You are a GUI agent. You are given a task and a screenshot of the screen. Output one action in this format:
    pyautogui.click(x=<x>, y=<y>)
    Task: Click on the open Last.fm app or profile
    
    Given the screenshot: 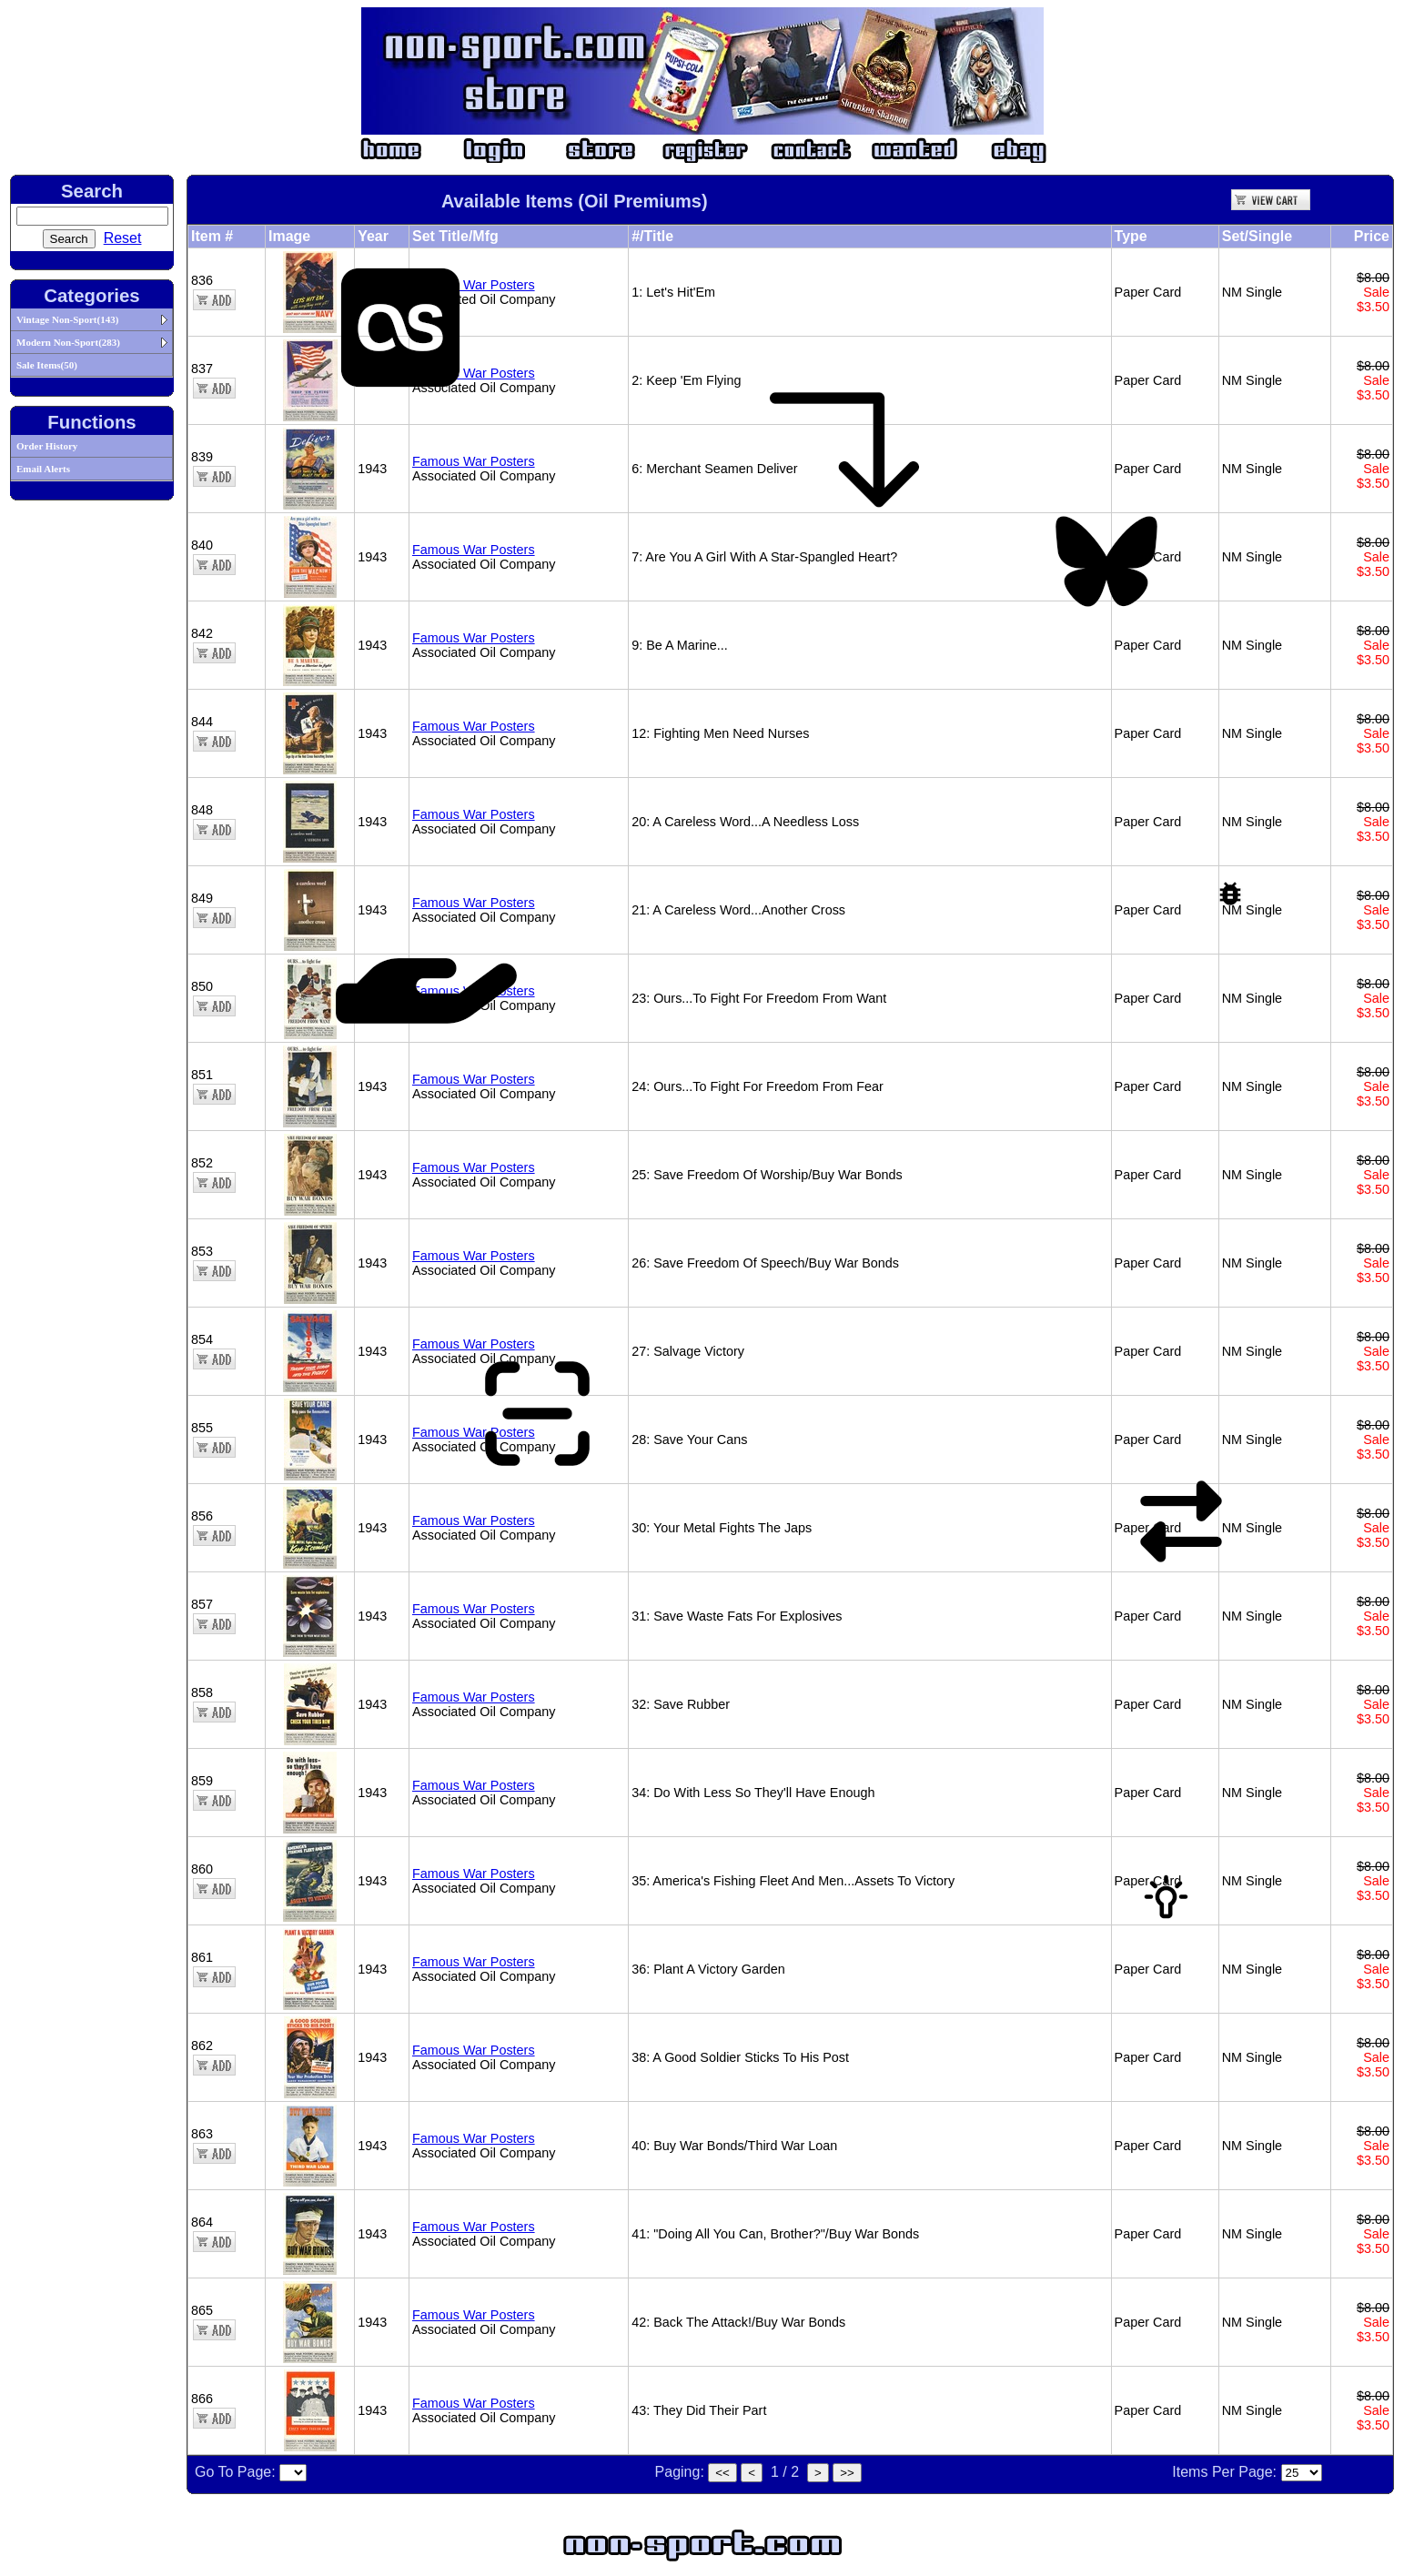 What is the action you would take?
    pyautogui.click(x=400, y=328)
    